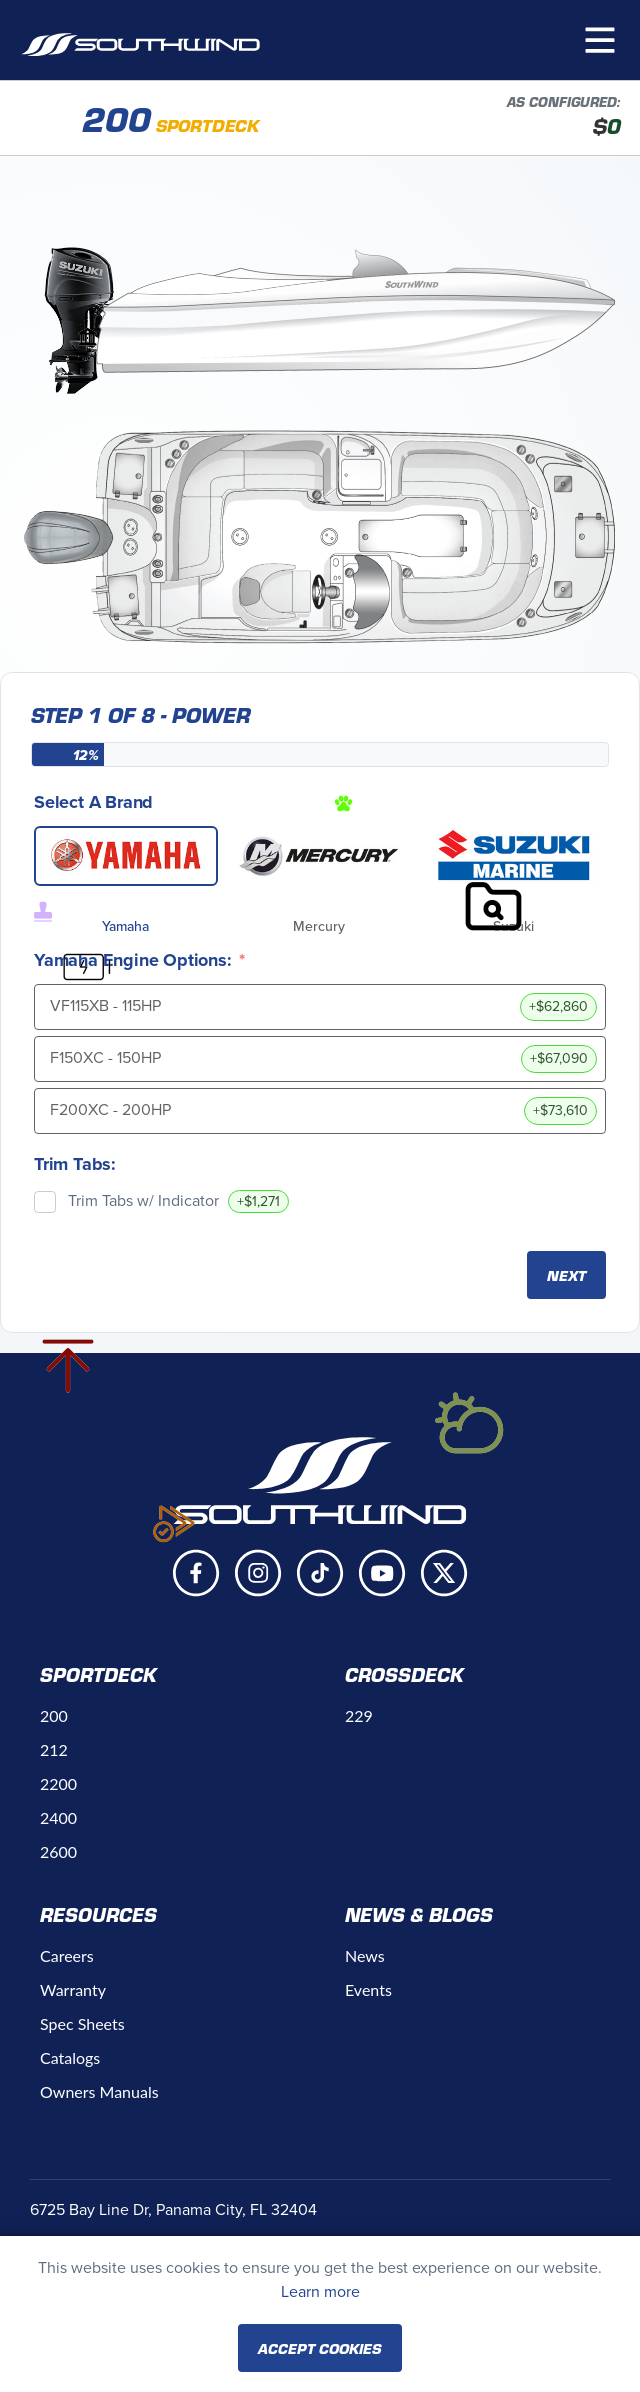  What do you see at coordinates (86, 967) in the screenshot?
I see `indicates device is currently charging` at bounding box center [86, 967].